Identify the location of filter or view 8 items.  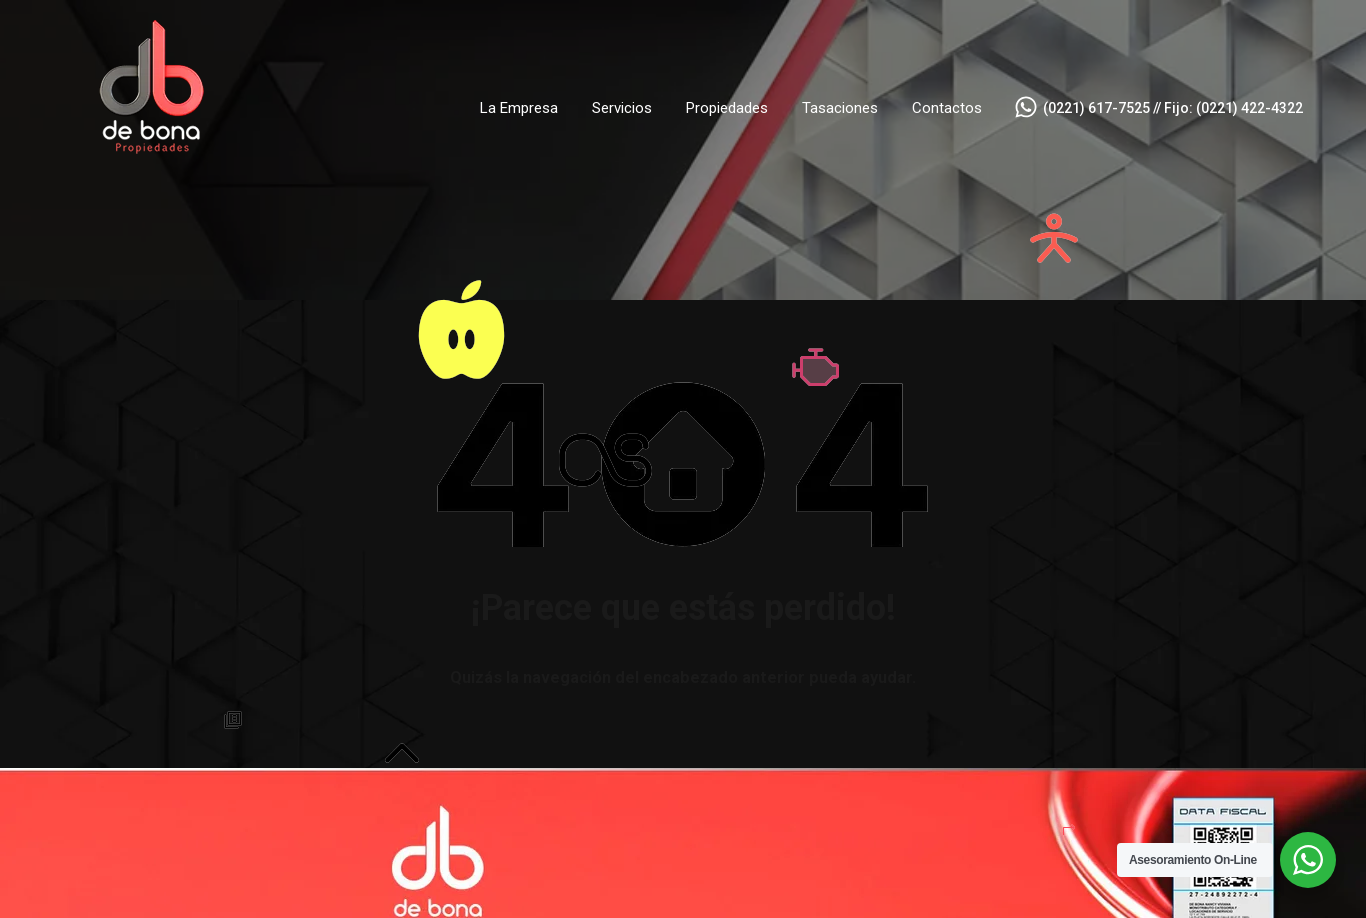
(233, 720).